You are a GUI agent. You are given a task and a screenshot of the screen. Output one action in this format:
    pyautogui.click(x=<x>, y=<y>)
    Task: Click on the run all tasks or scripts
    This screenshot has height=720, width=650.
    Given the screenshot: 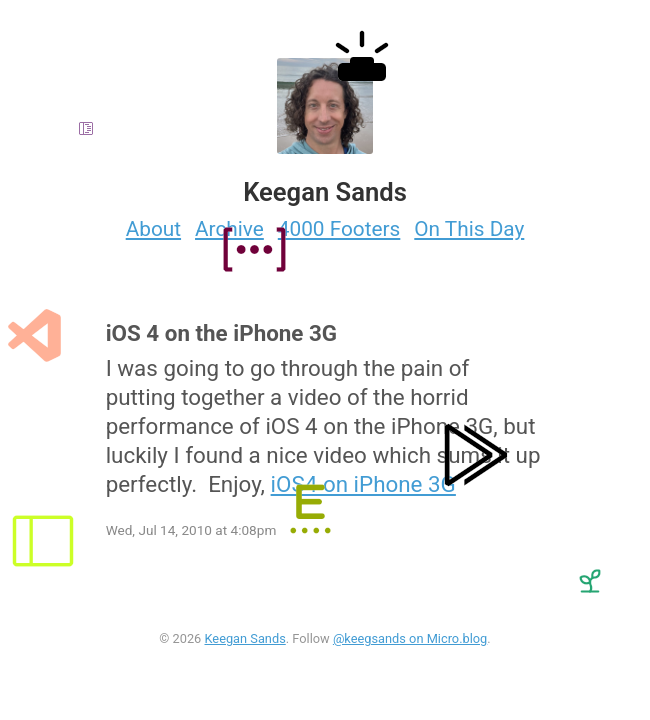 What is the action you would take?
    pyautogui.click(x=474, y=453)
    